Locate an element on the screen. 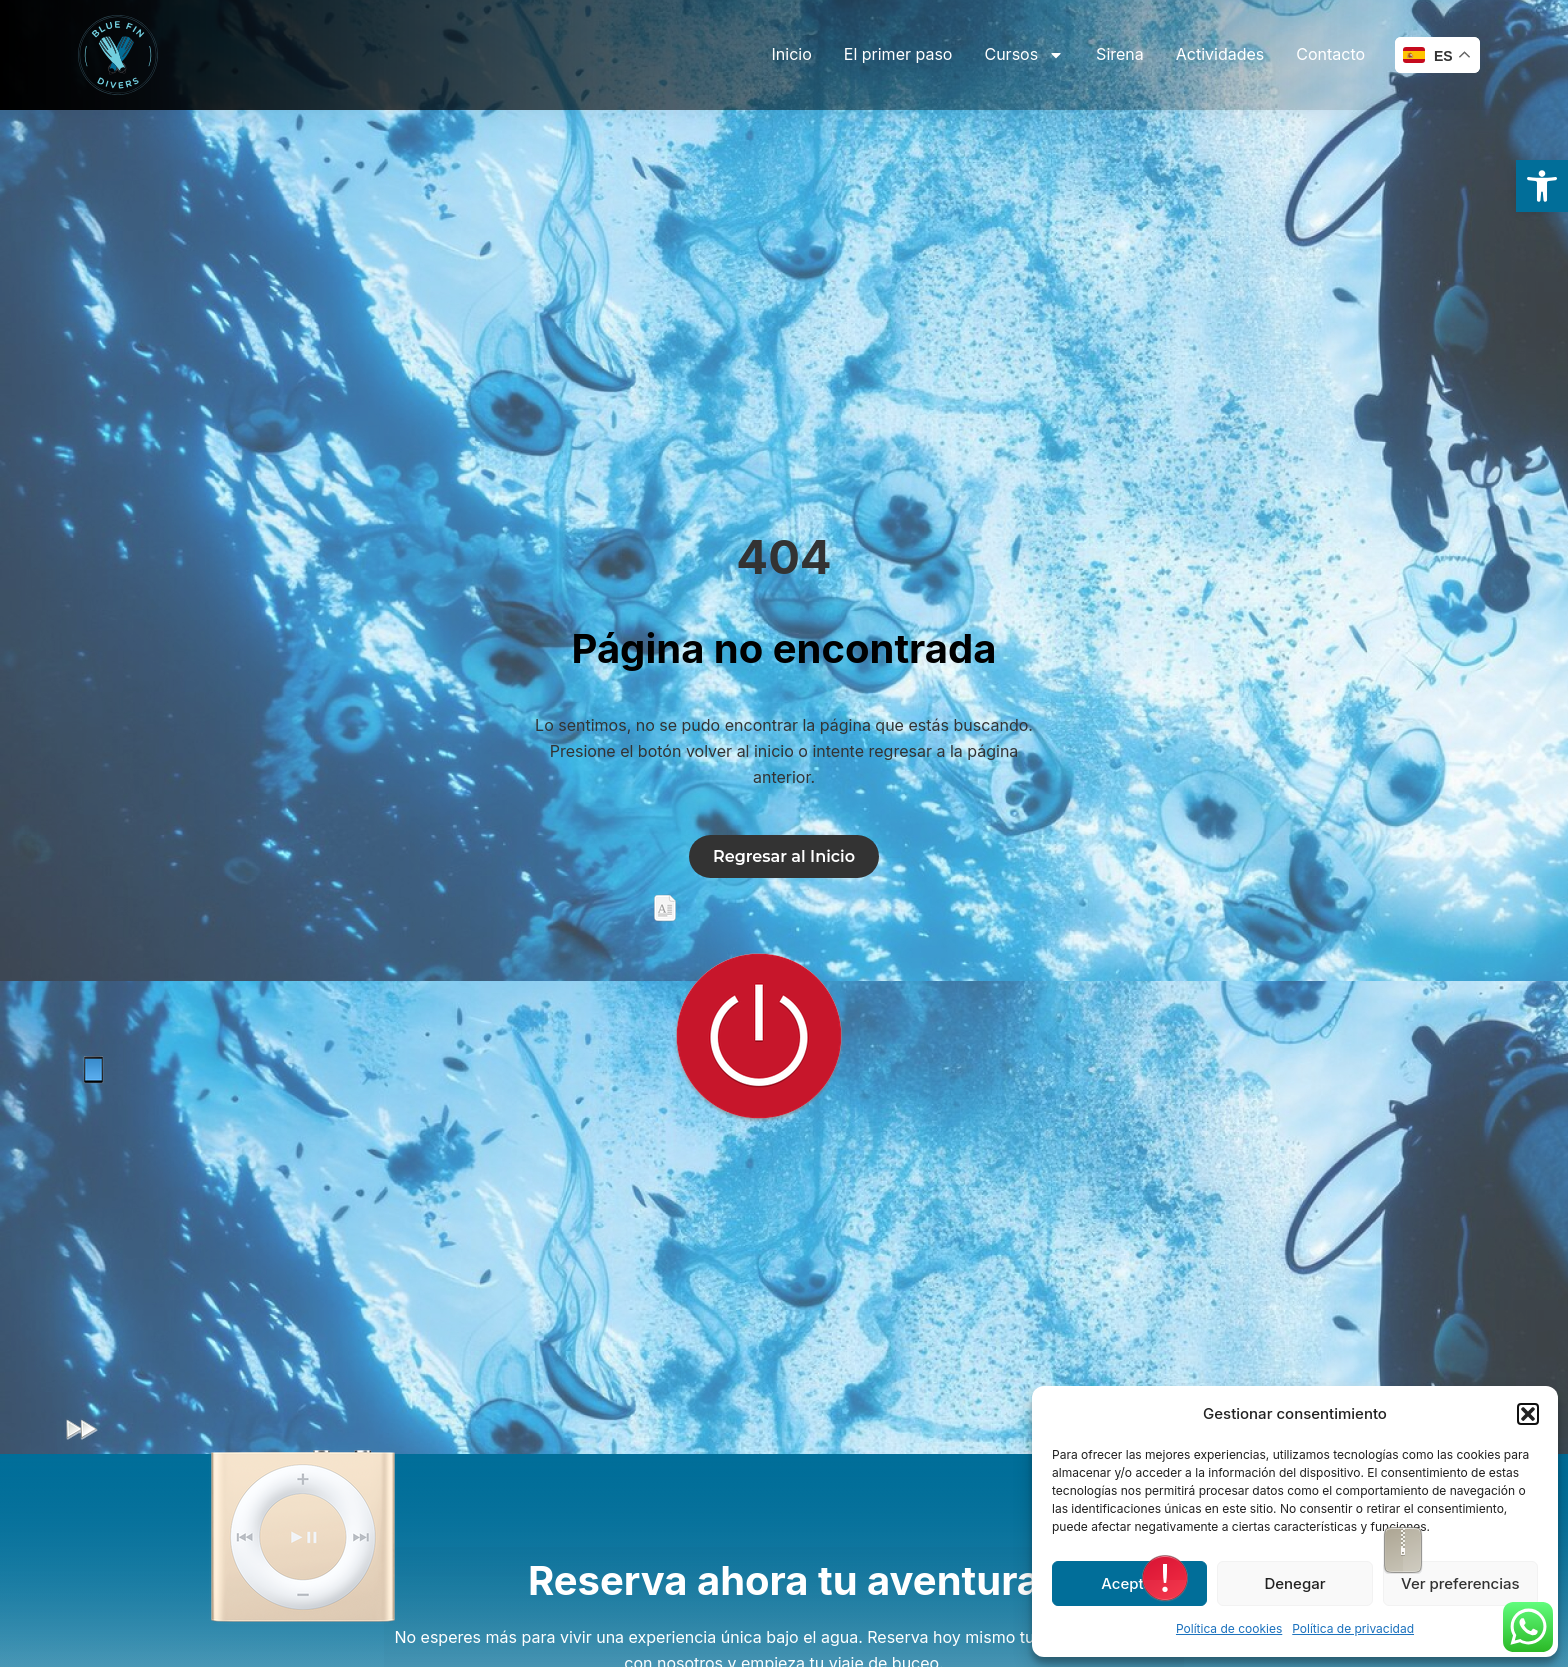  iPad Air 2 device with cellular connectivity is located at coordinates (93, 1069).